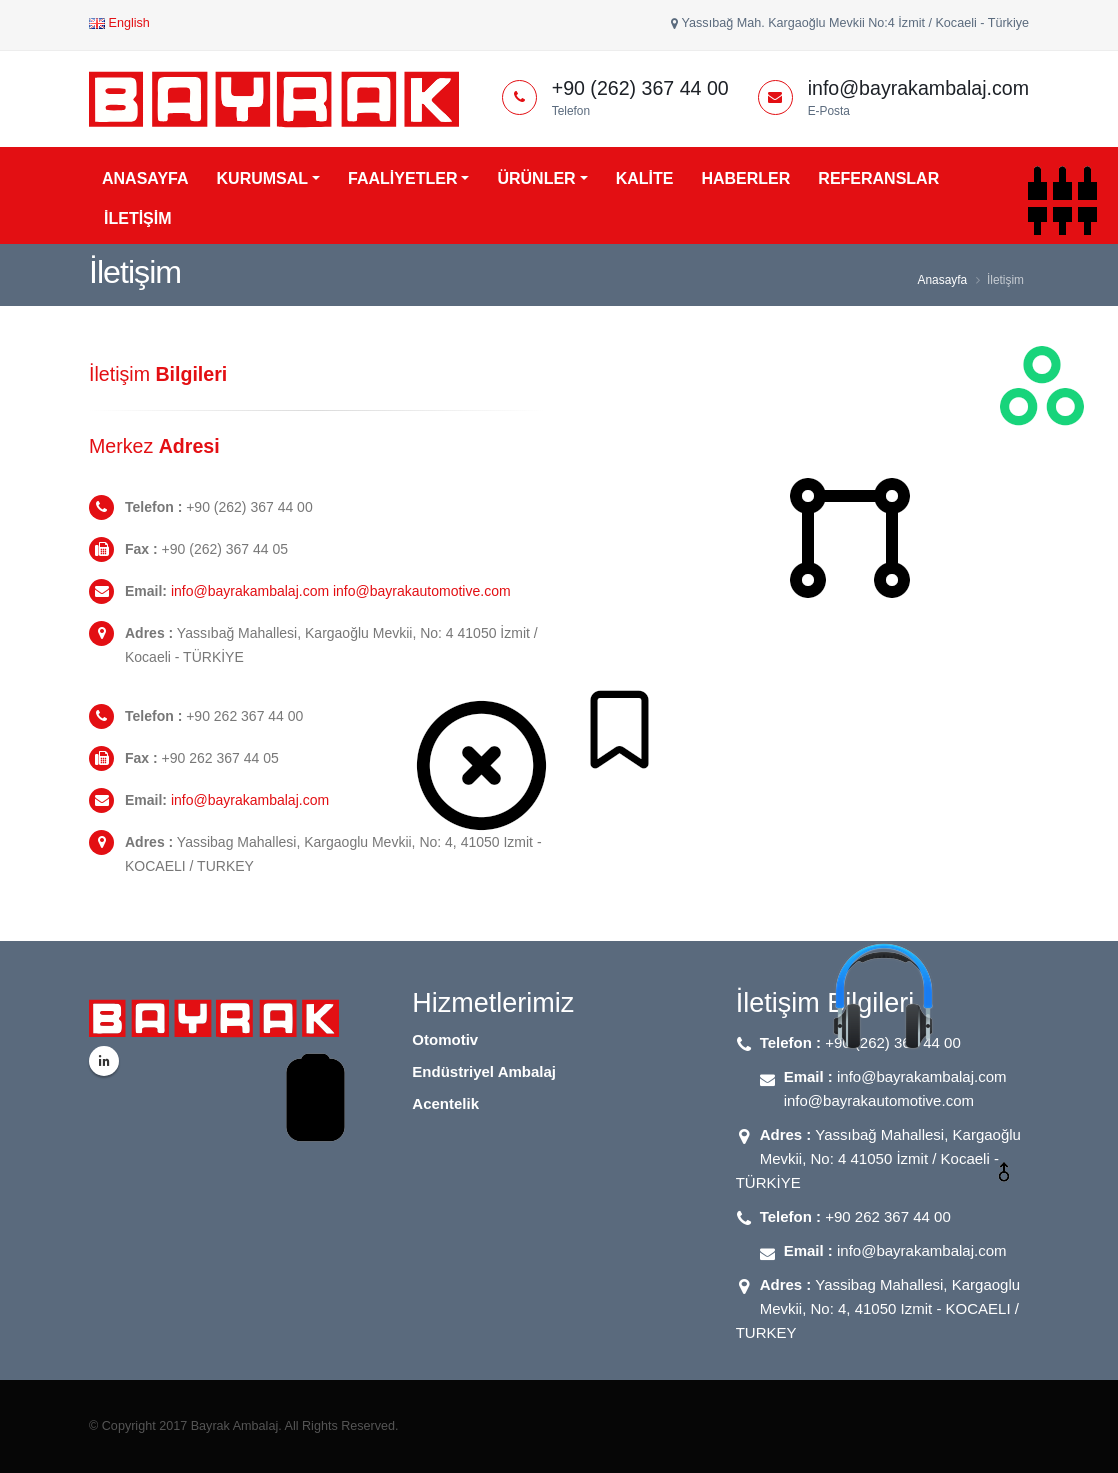 Image resolution: width=1118 pixels, height=1473 pixels. I want to click on swipe up to continue or dismiss, so click(1004, 1172).